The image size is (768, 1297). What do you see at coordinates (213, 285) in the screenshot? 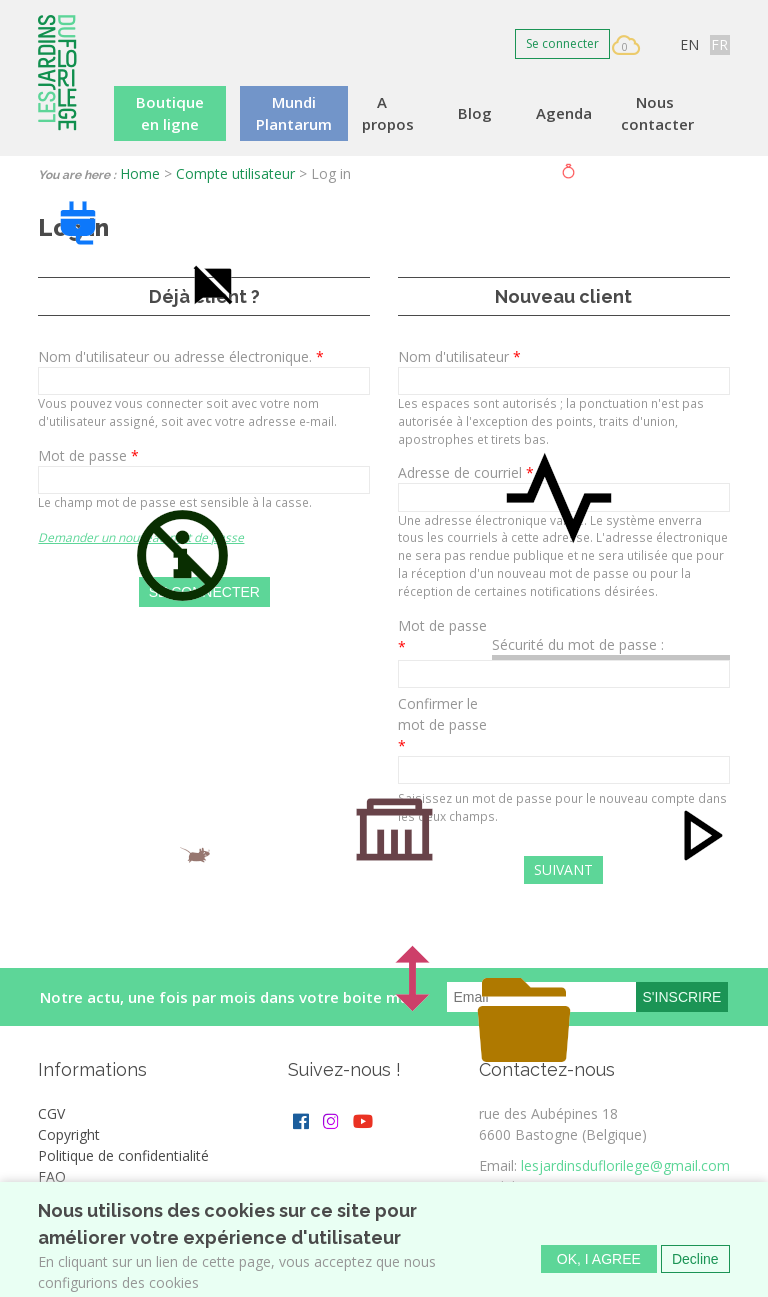
I see `mute or disable chat notifications` at bounding box center [213, 285].